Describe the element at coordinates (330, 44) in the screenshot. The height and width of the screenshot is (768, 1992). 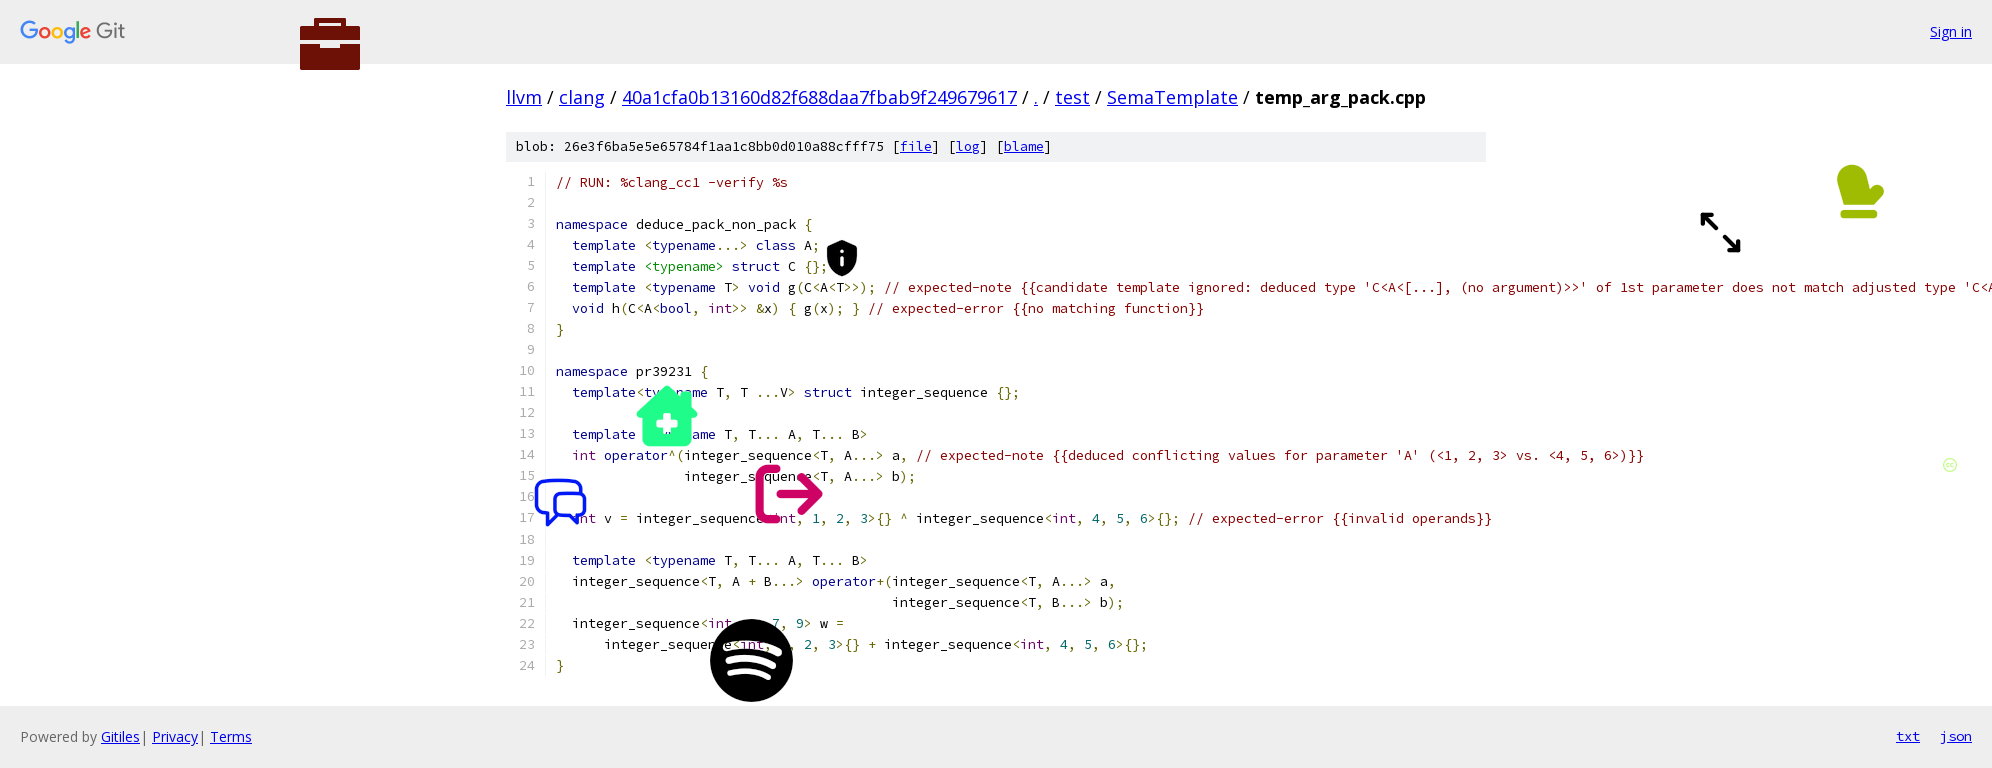
I see `access work or business-related content` at that location.